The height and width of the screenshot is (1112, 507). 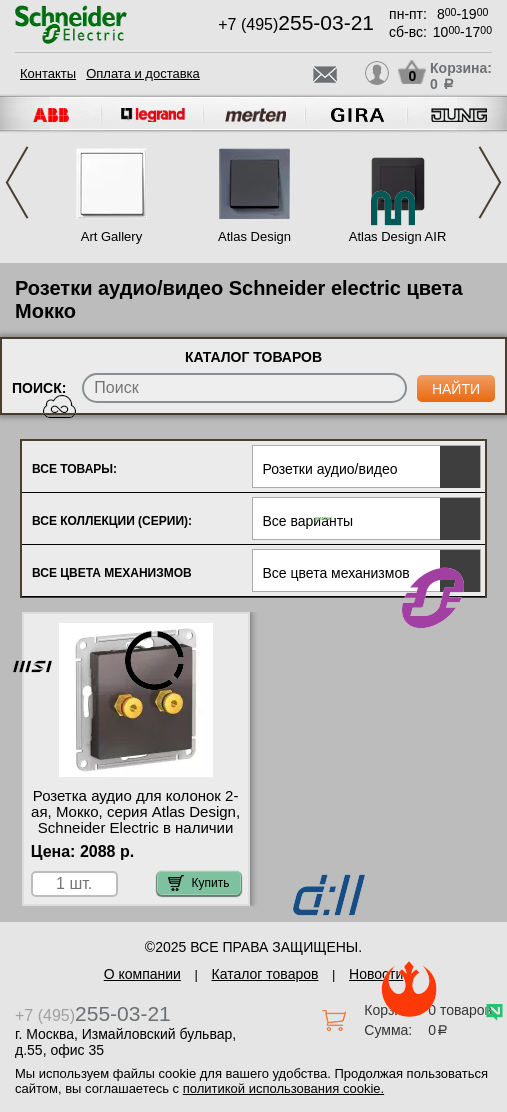 I want to click on open JSFiddle code playground, so click(x=59, y=406).